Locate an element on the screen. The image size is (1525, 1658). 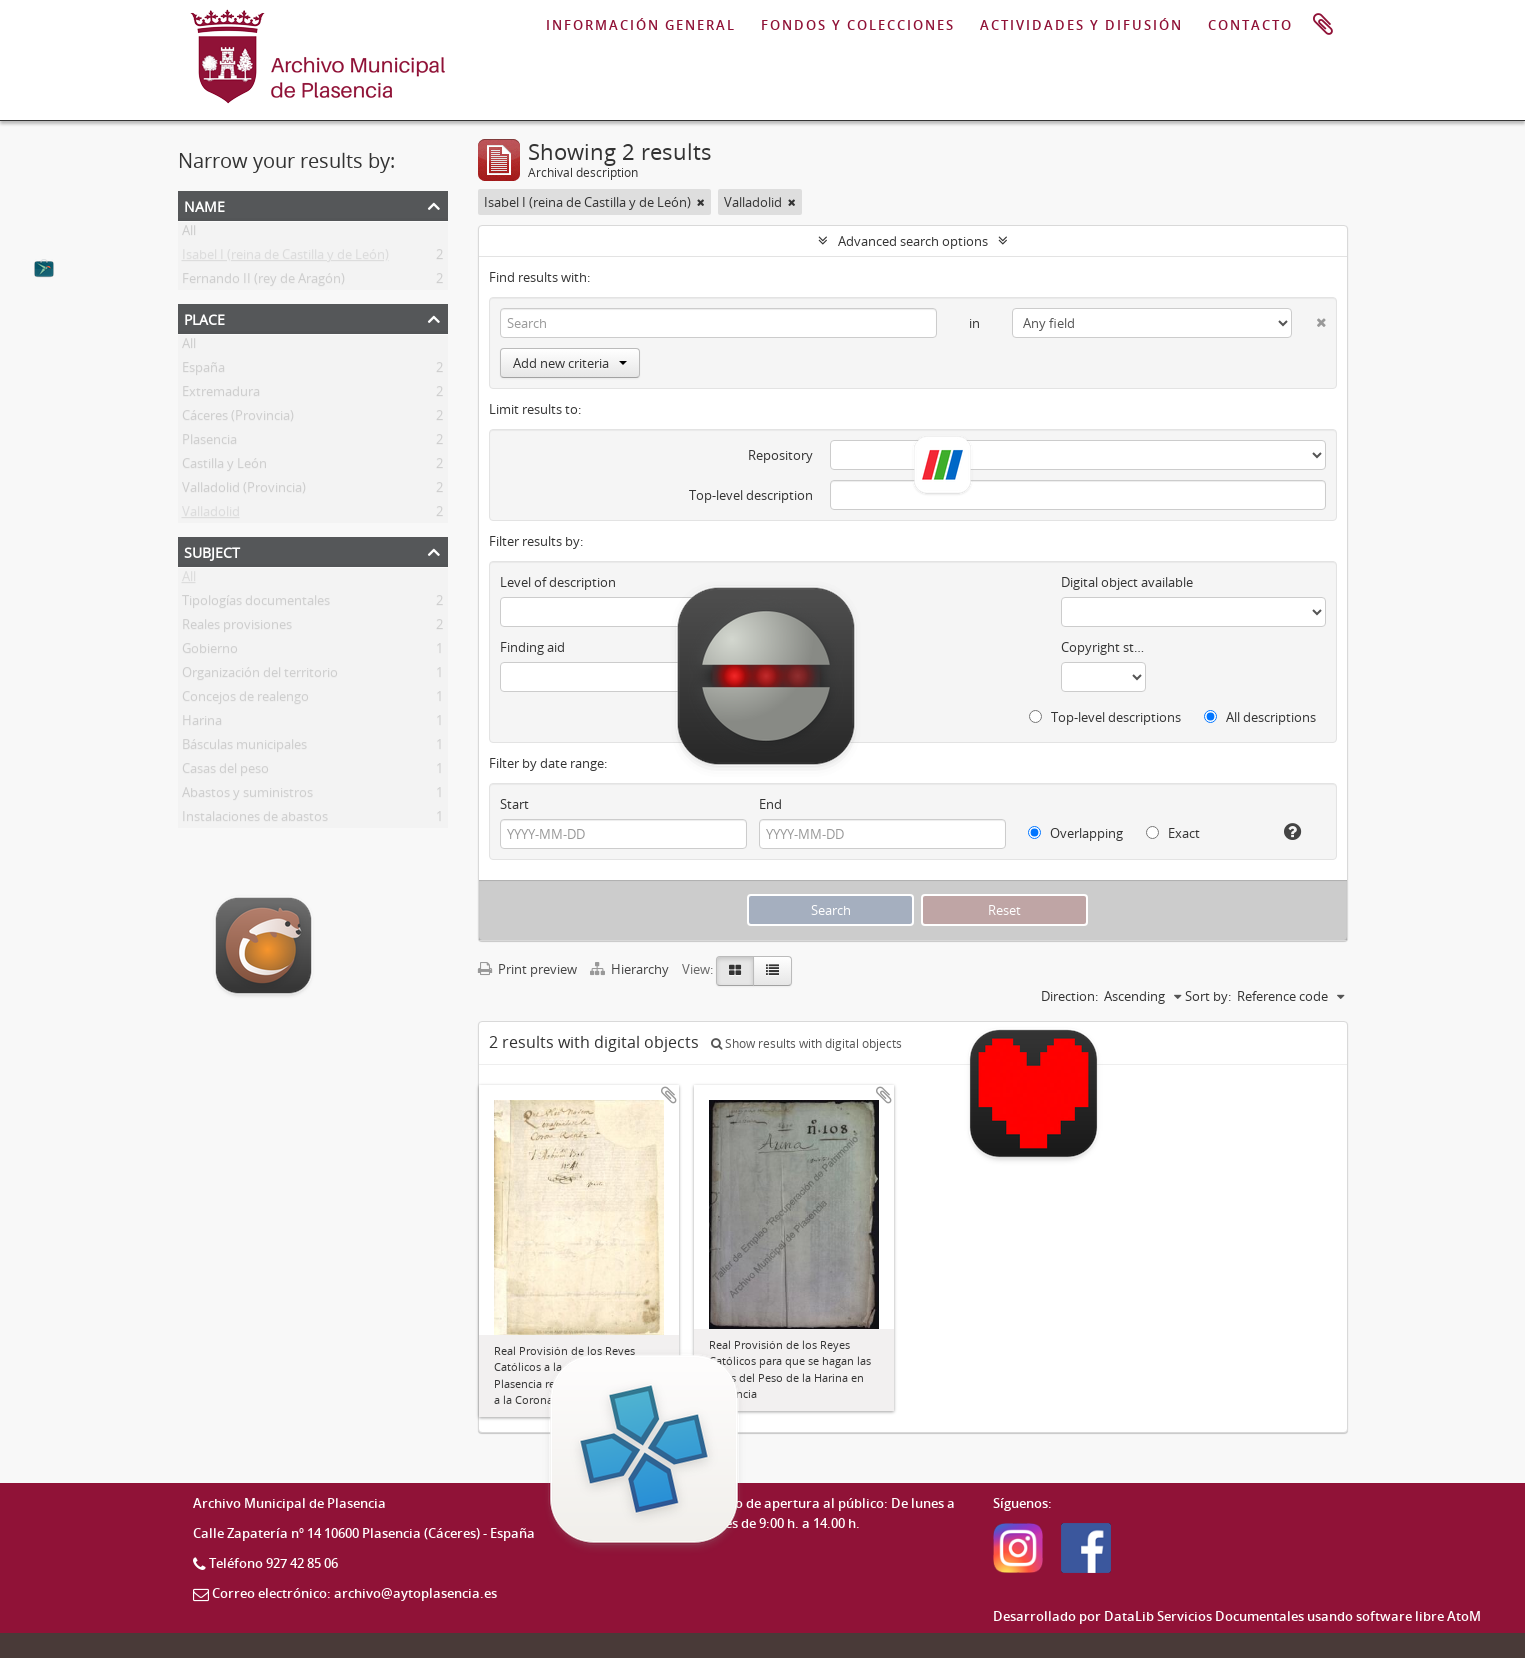
open lutris gaming platform is located at coordinates (263, 945).